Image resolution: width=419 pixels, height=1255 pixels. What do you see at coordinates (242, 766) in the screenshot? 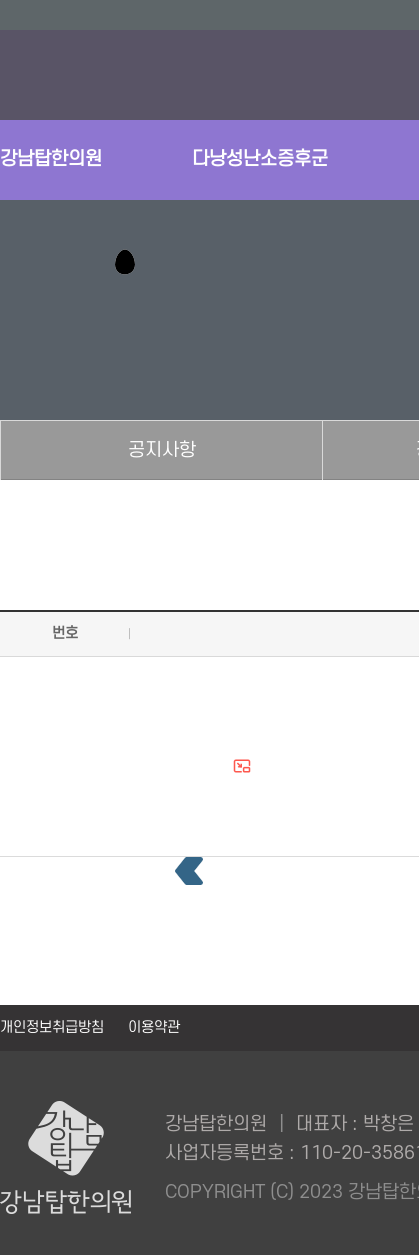
I see `enable picture-in-picture mode` at bounding box center [242, 766].